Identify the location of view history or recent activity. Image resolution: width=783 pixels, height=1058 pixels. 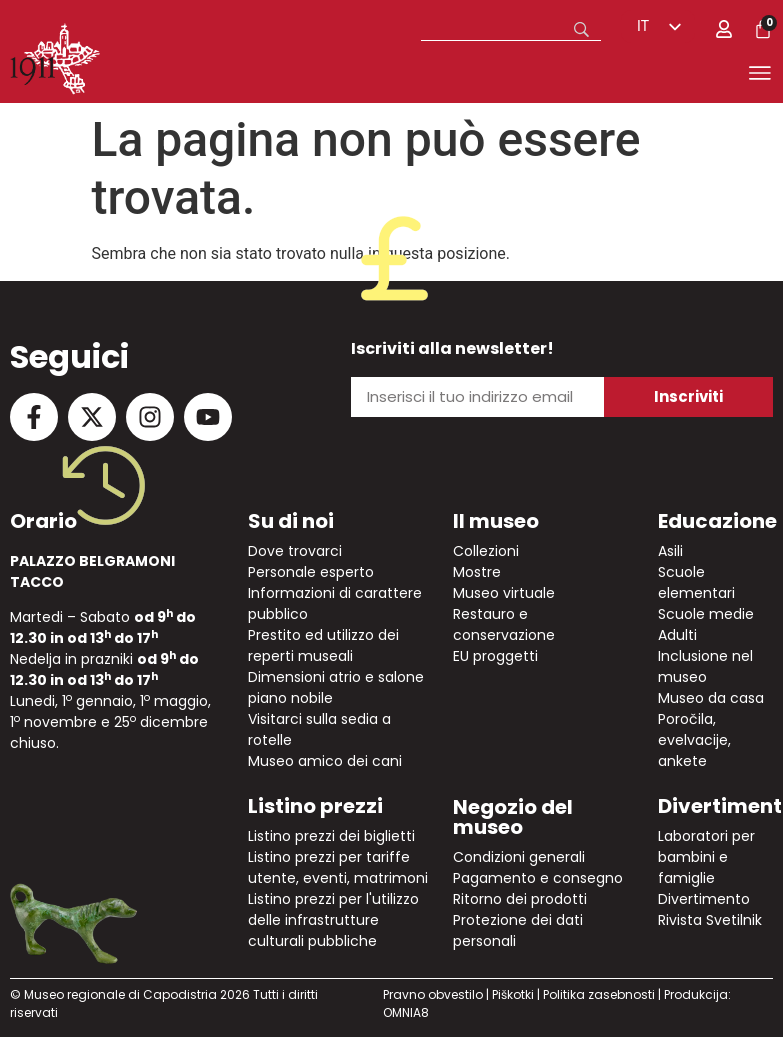
(105, 485).